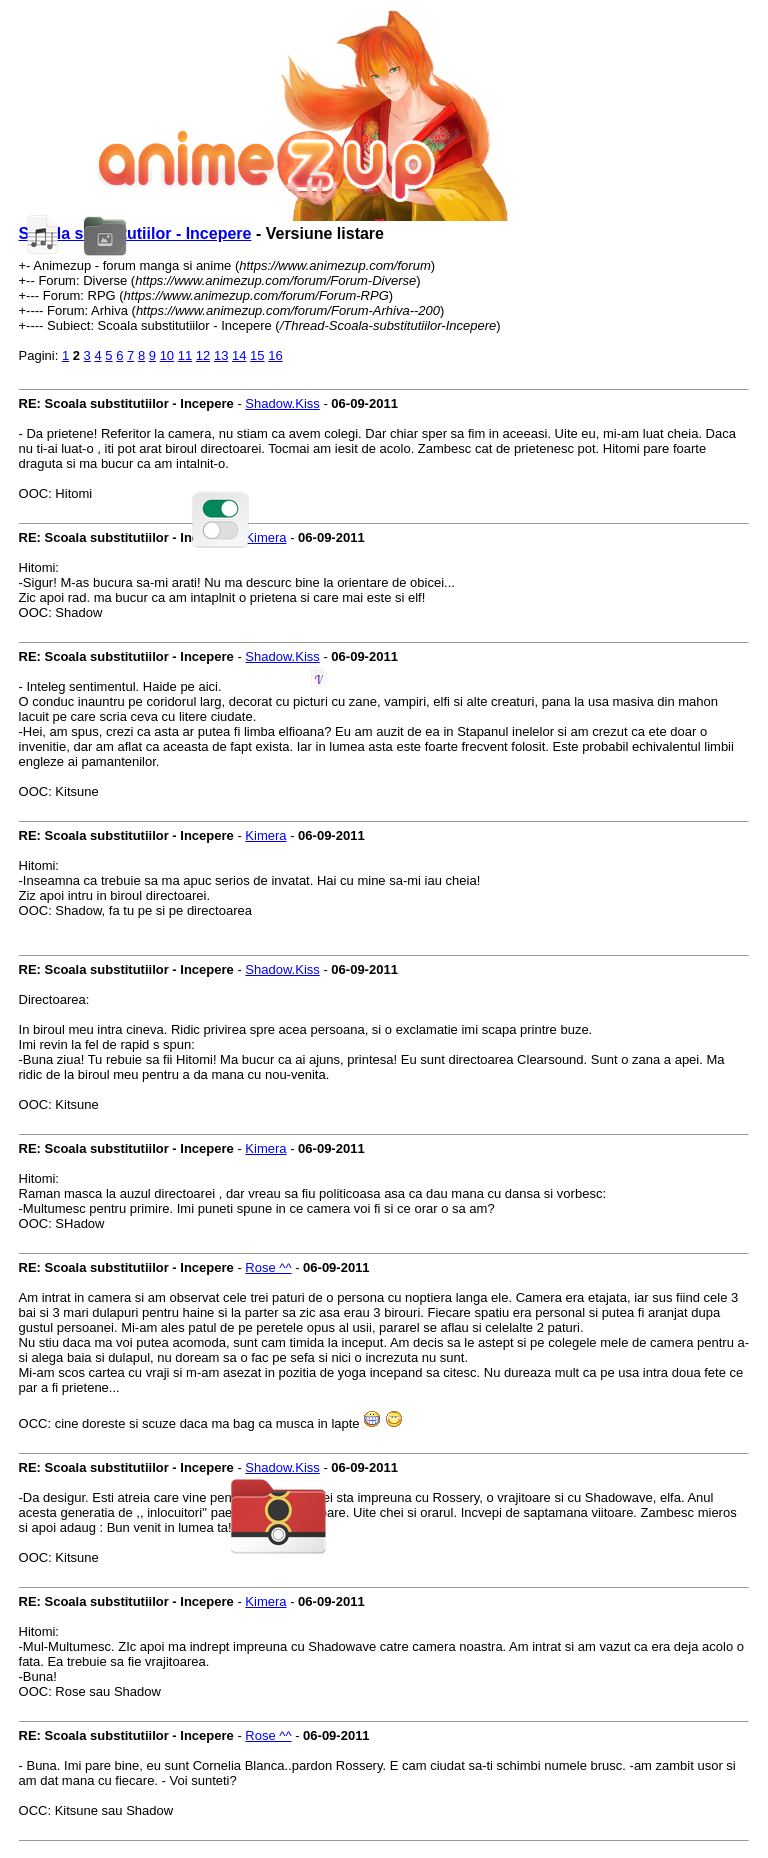  Describe the element at coordinates (319, 677) in the screenshot. I see `vala programming language source file` at that location.